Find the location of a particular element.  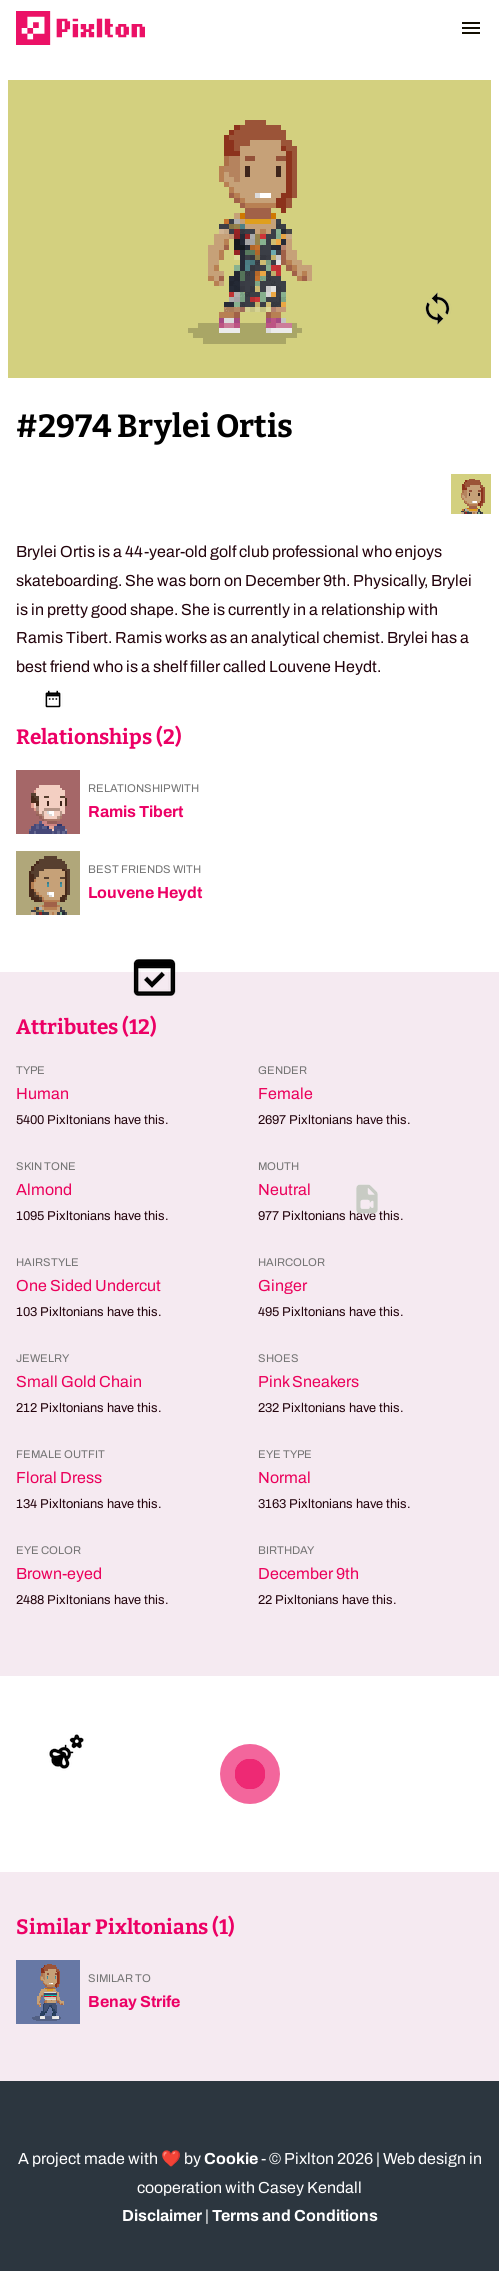

enable repeat or loop playback is located at coordinates (437, 308).